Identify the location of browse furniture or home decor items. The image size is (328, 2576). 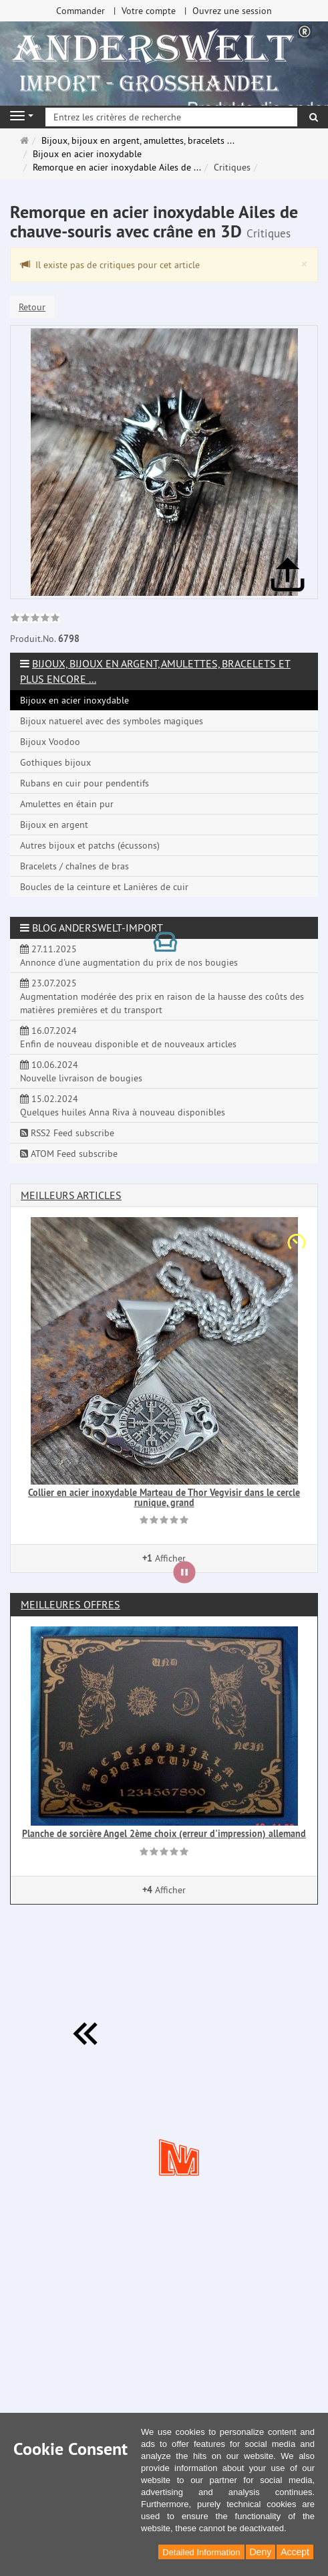
(165, 942).